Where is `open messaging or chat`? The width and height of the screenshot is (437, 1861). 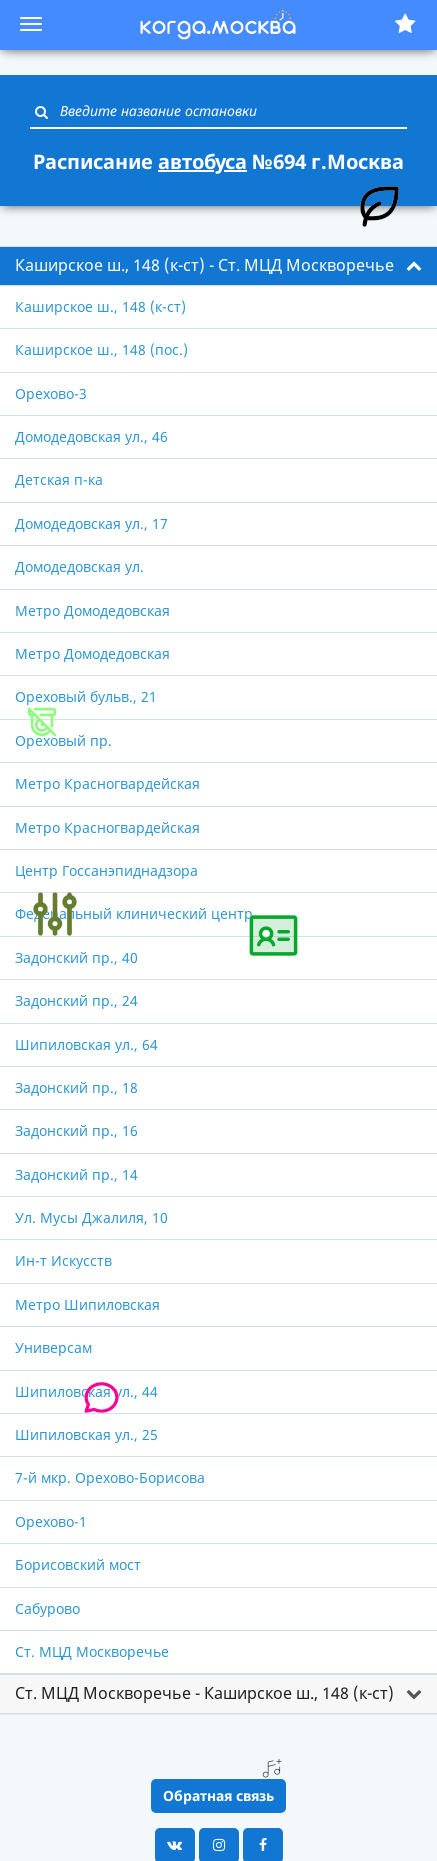 open messaging or chat is located at coordinates (101, 1397).